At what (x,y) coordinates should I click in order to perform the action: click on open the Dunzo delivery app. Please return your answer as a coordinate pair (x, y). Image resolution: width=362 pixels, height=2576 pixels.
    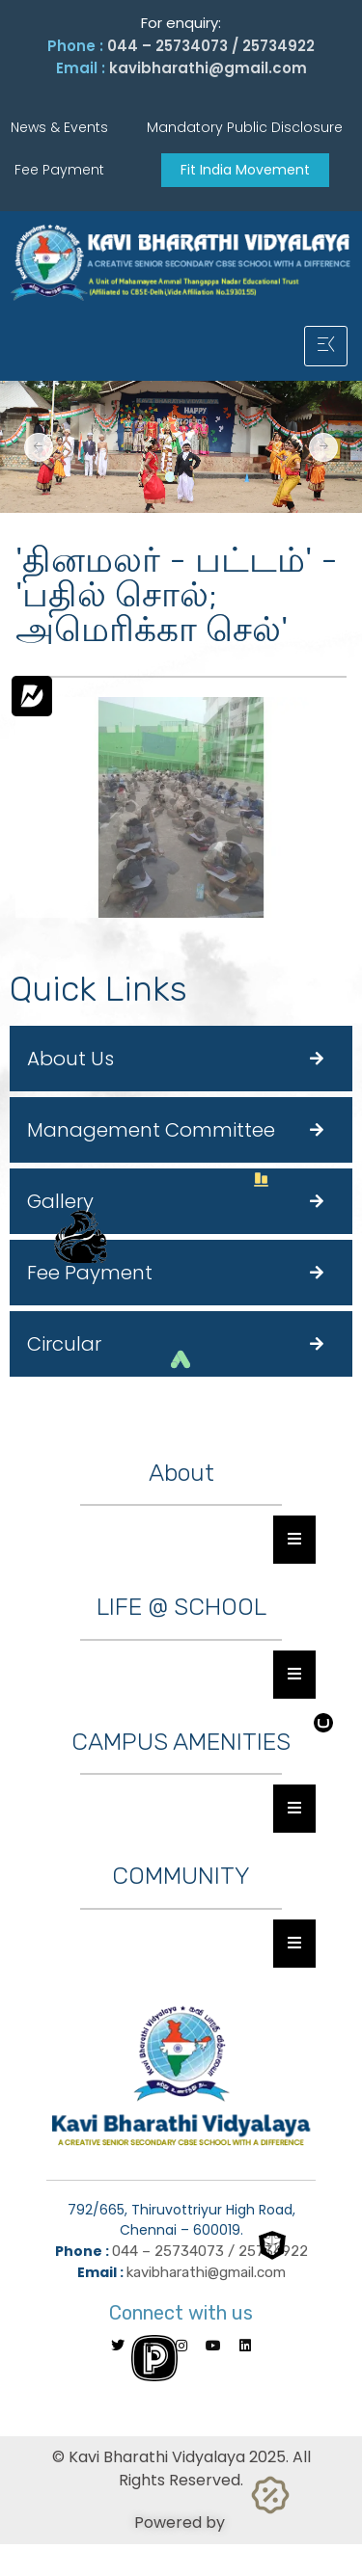
    Looking at the image, I should click on (32, 696).